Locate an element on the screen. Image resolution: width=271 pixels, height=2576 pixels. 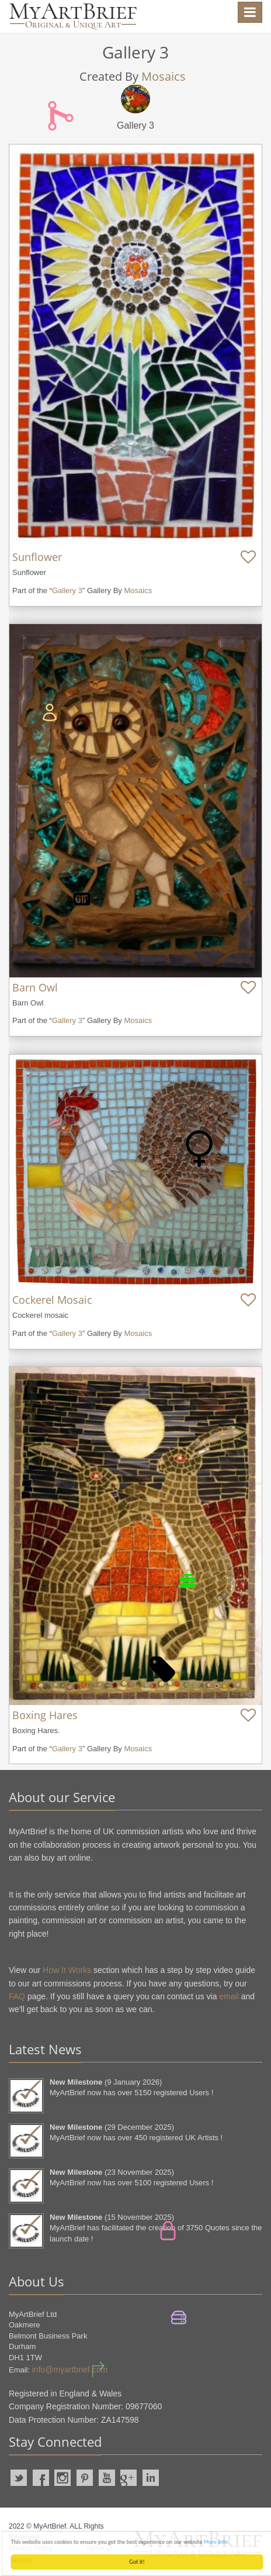
view server infrastructure status is located at coordinates (179, 2317).